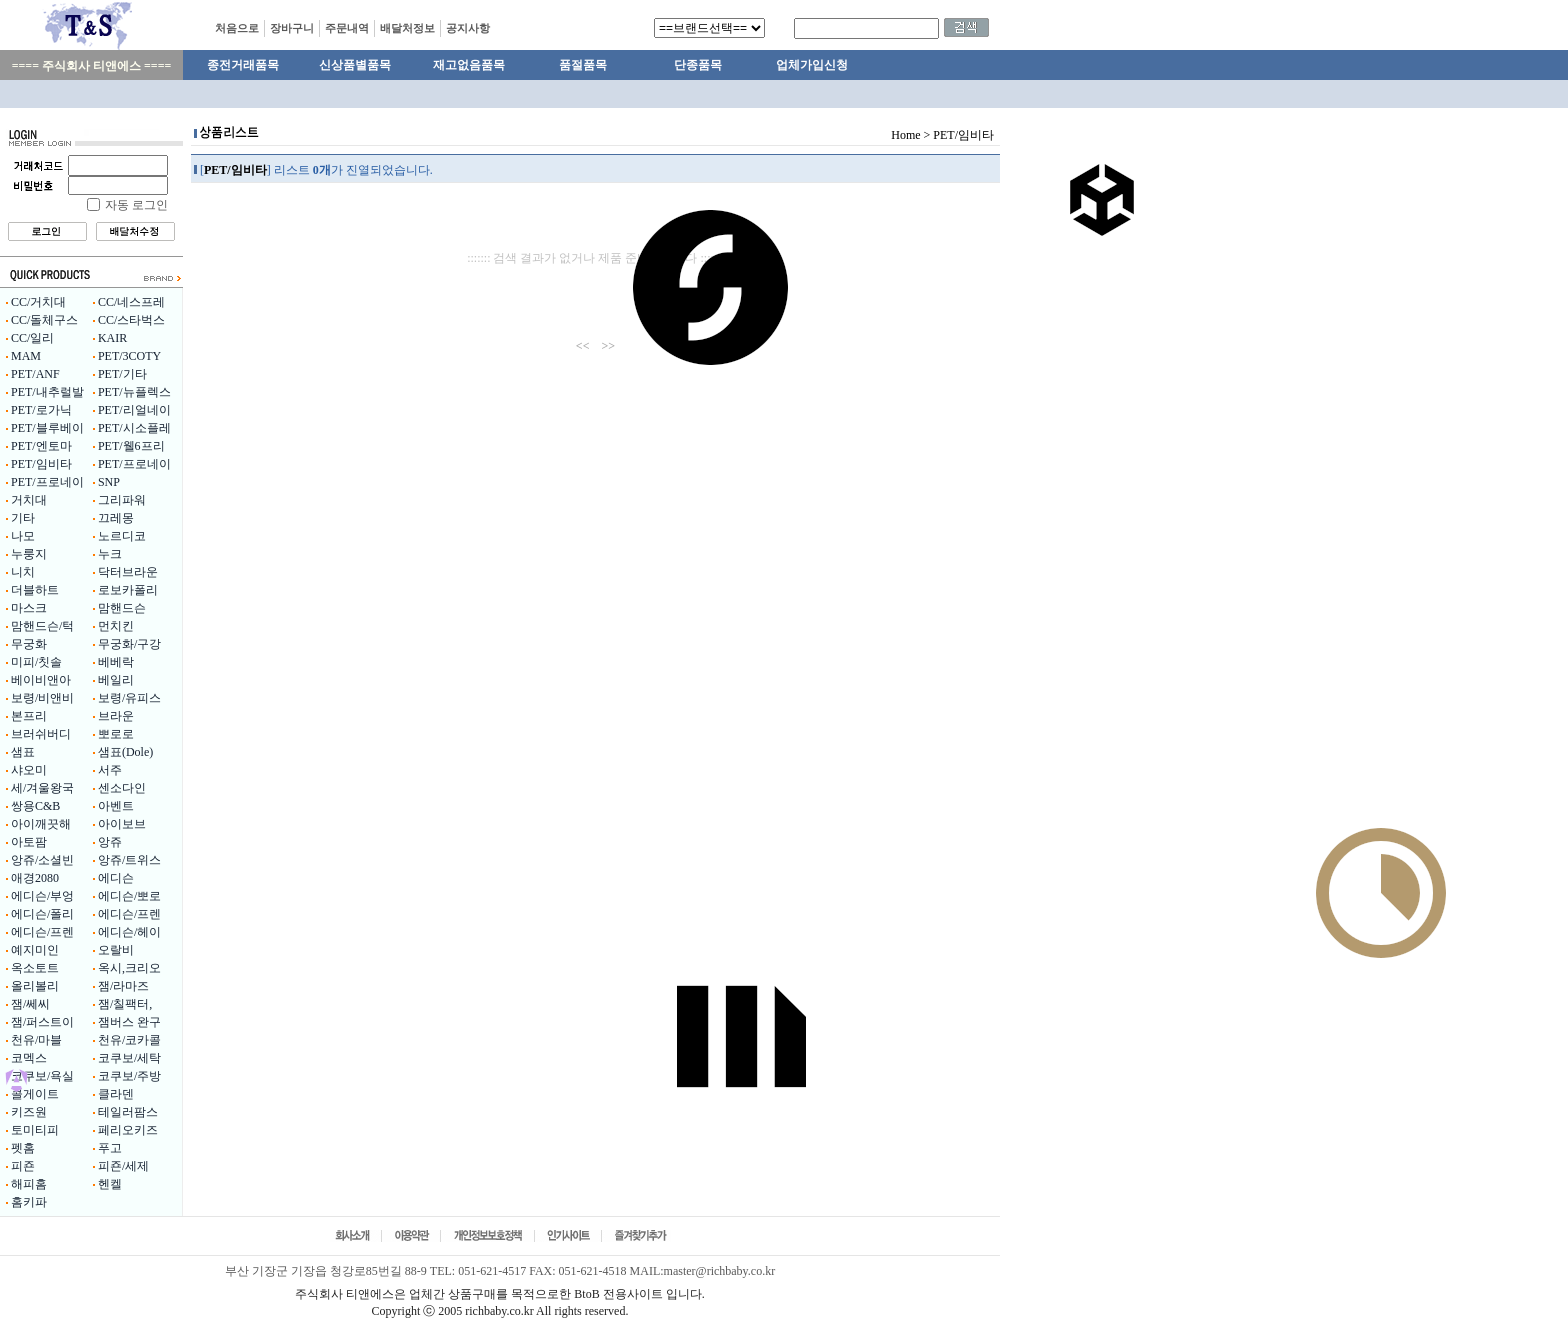 The height and width of the screenshot is (1320, 1568). What do you see at coordinates (741, 1036) in the screenshot?
I see `microstrategy company logo` at bounding box center [741, 1036].